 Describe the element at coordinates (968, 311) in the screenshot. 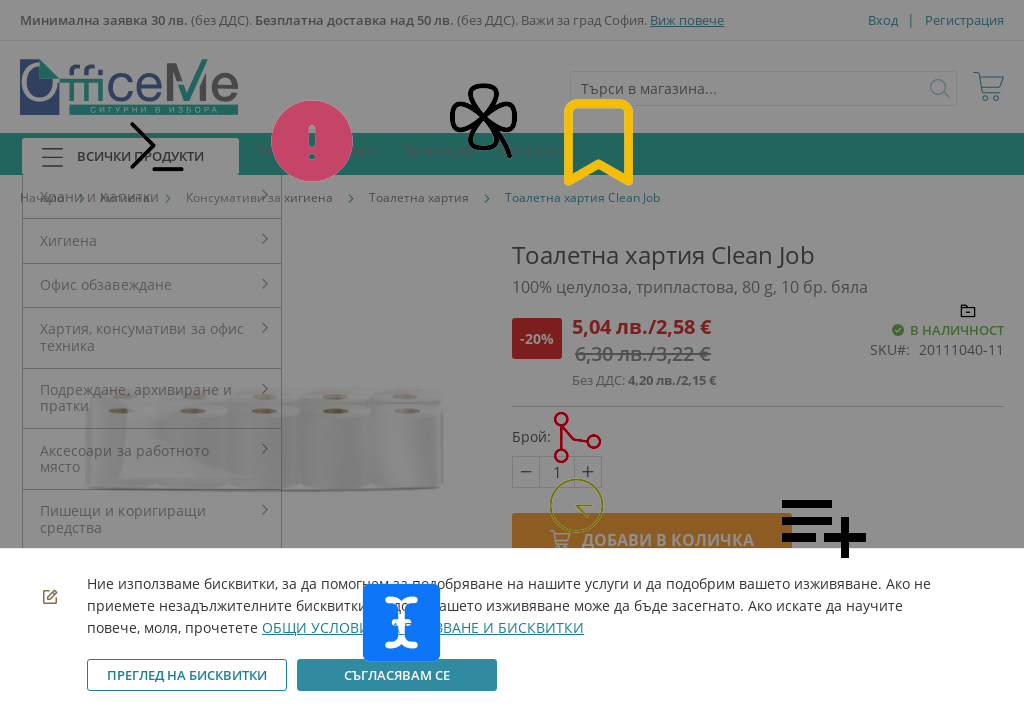

I see `remove a folder from your files` at that location.